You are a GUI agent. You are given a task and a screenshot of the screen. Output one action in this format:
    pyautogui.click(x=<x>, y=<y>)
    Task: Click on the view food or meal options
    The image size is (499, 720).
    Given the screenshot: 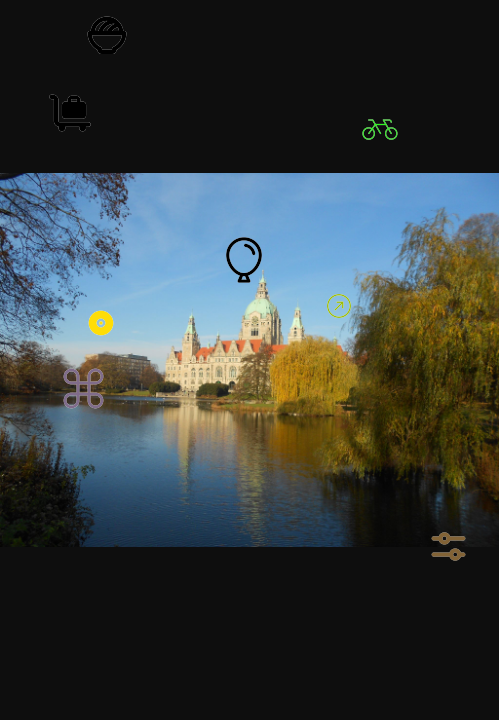 What is the action you would take?
    pyautogui.click(x=107, y=36)
    